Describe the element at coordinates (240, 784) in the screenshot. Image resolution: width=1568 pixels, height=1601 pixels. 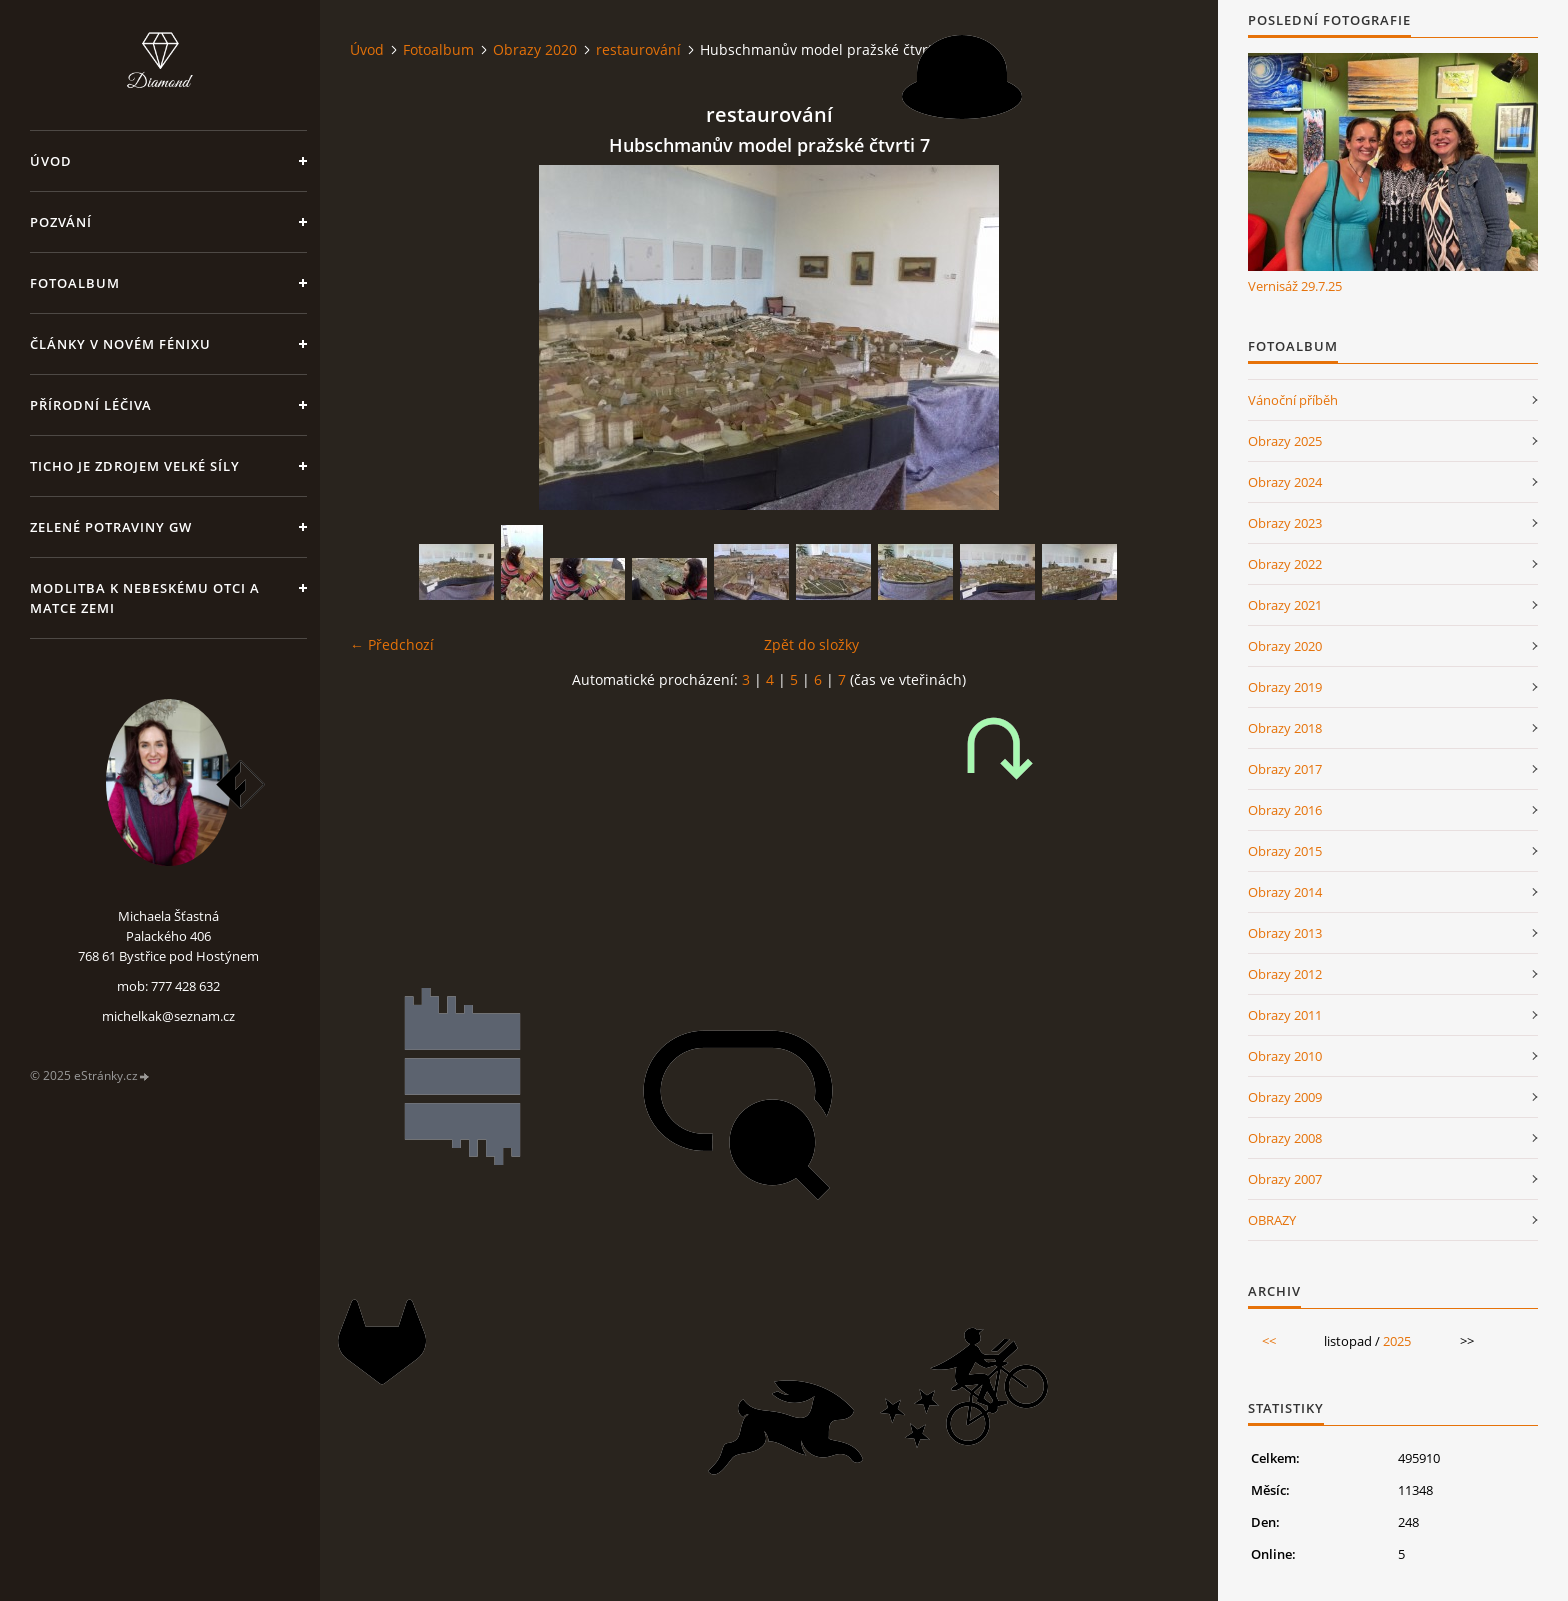
I see `flashforge brand logo` at that location.